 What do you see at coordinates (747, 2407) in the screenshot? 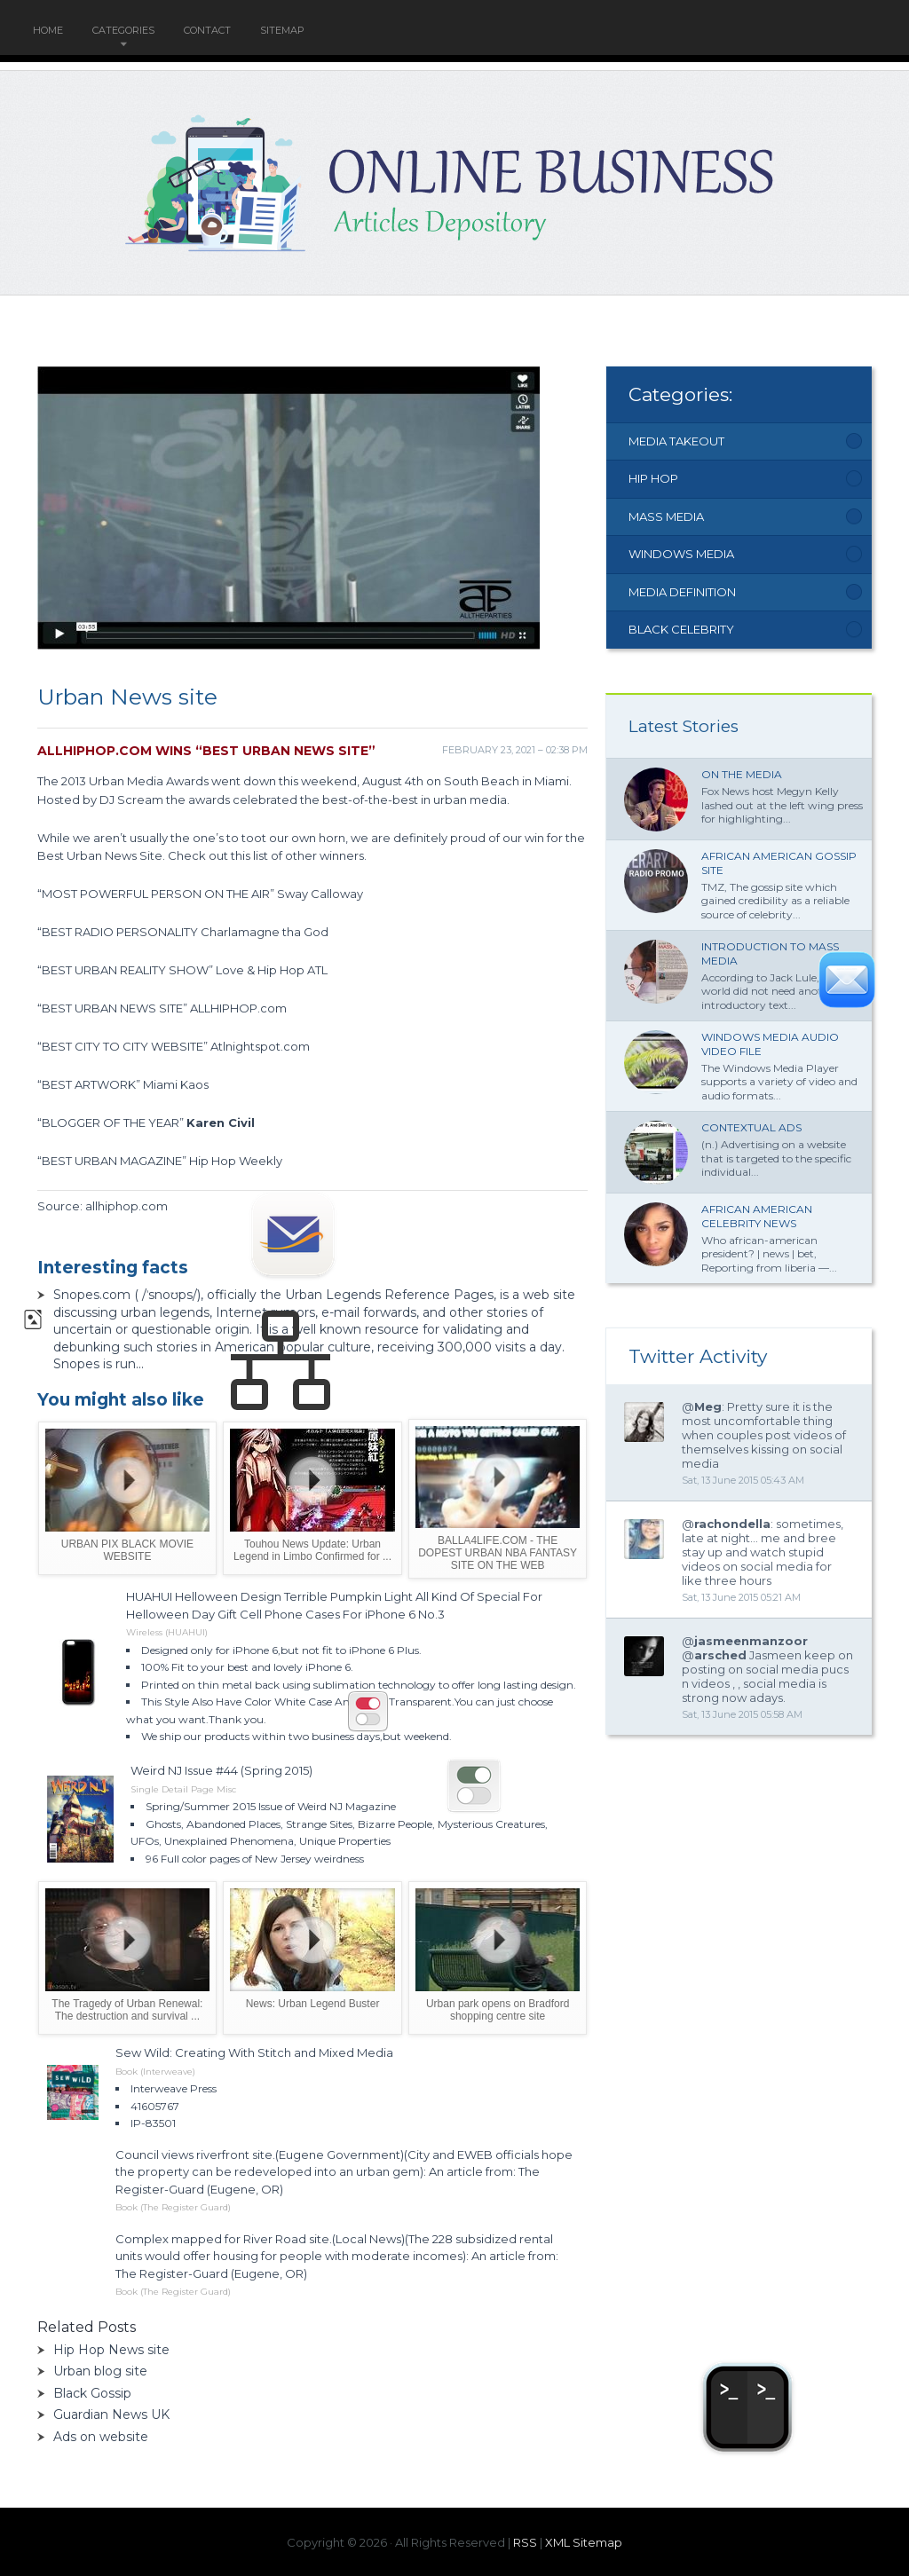
I see `open terminix terminal emulator` at bounding box center [747, 2407].